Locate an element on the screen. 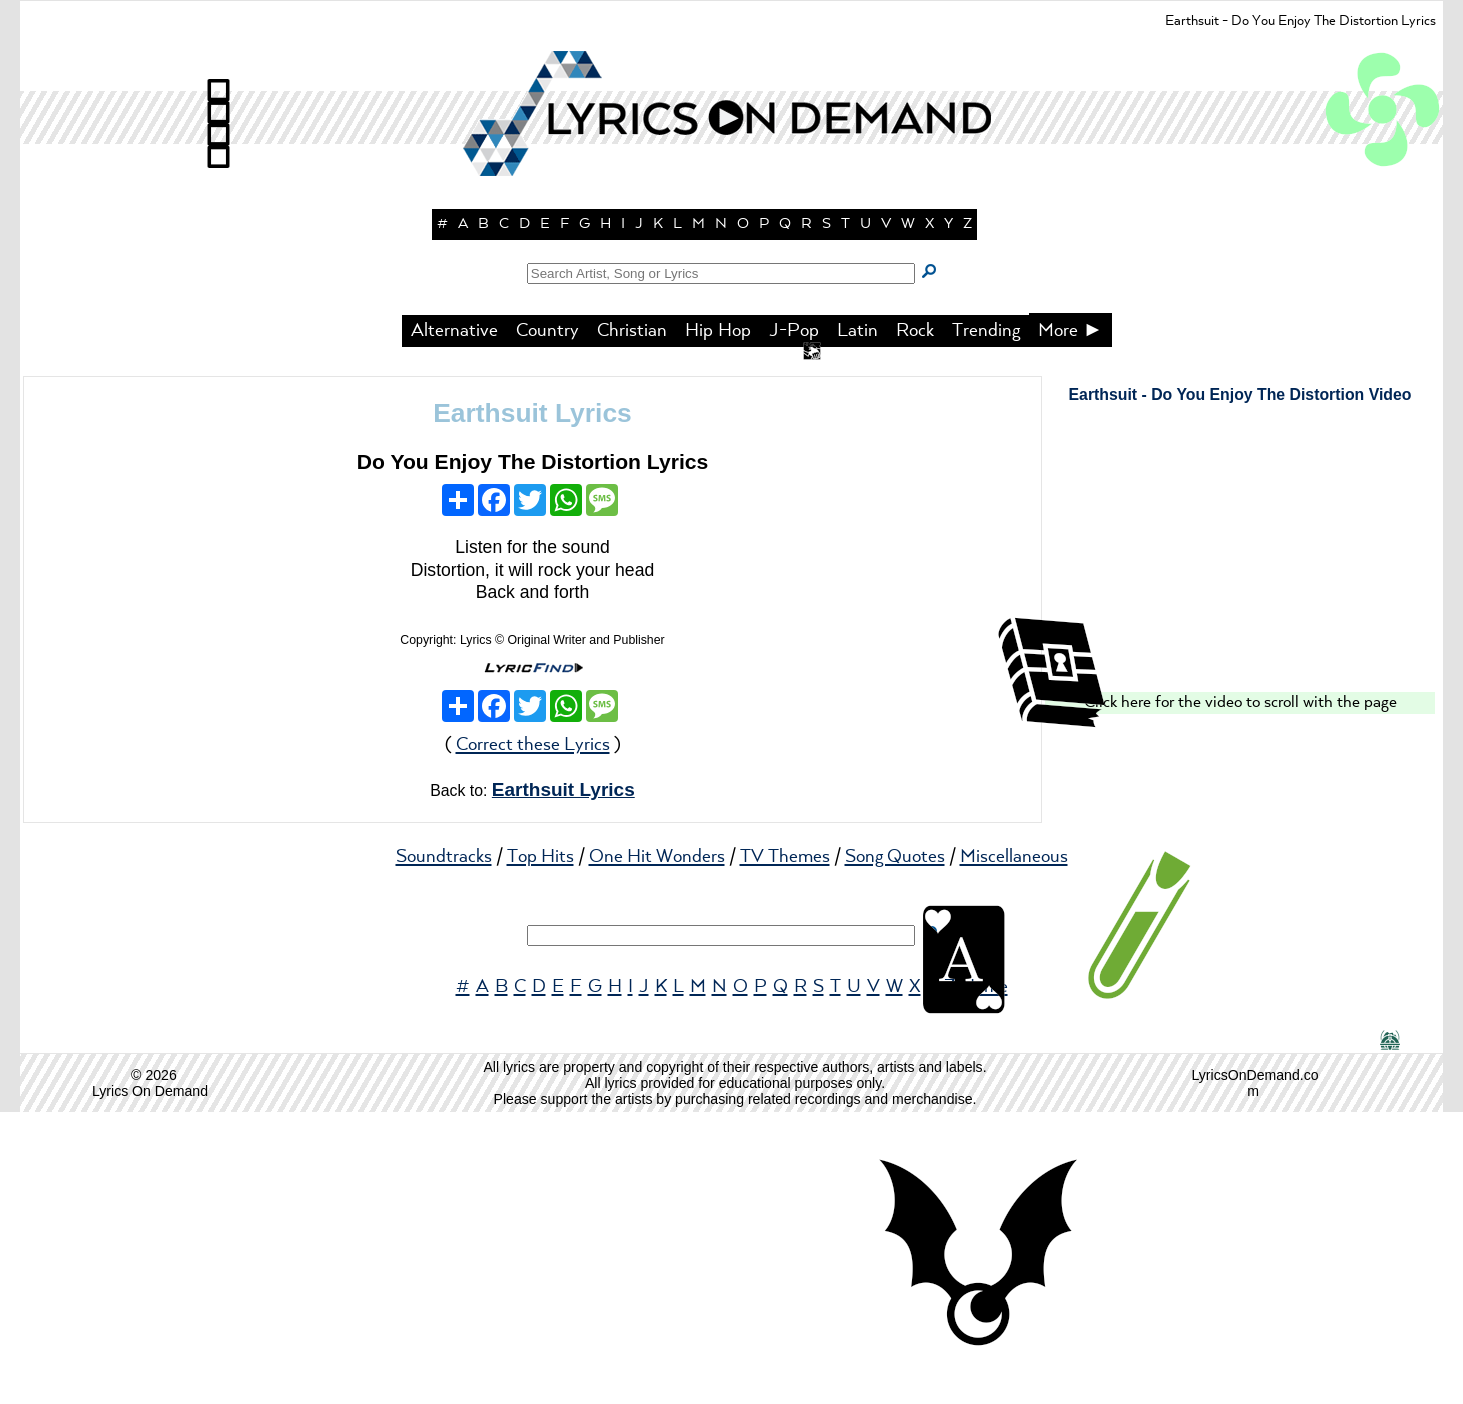 This screenshot has height=1404, width=1463. bat-themed game faction or guild emblem is located at coordinates (977, 1253).